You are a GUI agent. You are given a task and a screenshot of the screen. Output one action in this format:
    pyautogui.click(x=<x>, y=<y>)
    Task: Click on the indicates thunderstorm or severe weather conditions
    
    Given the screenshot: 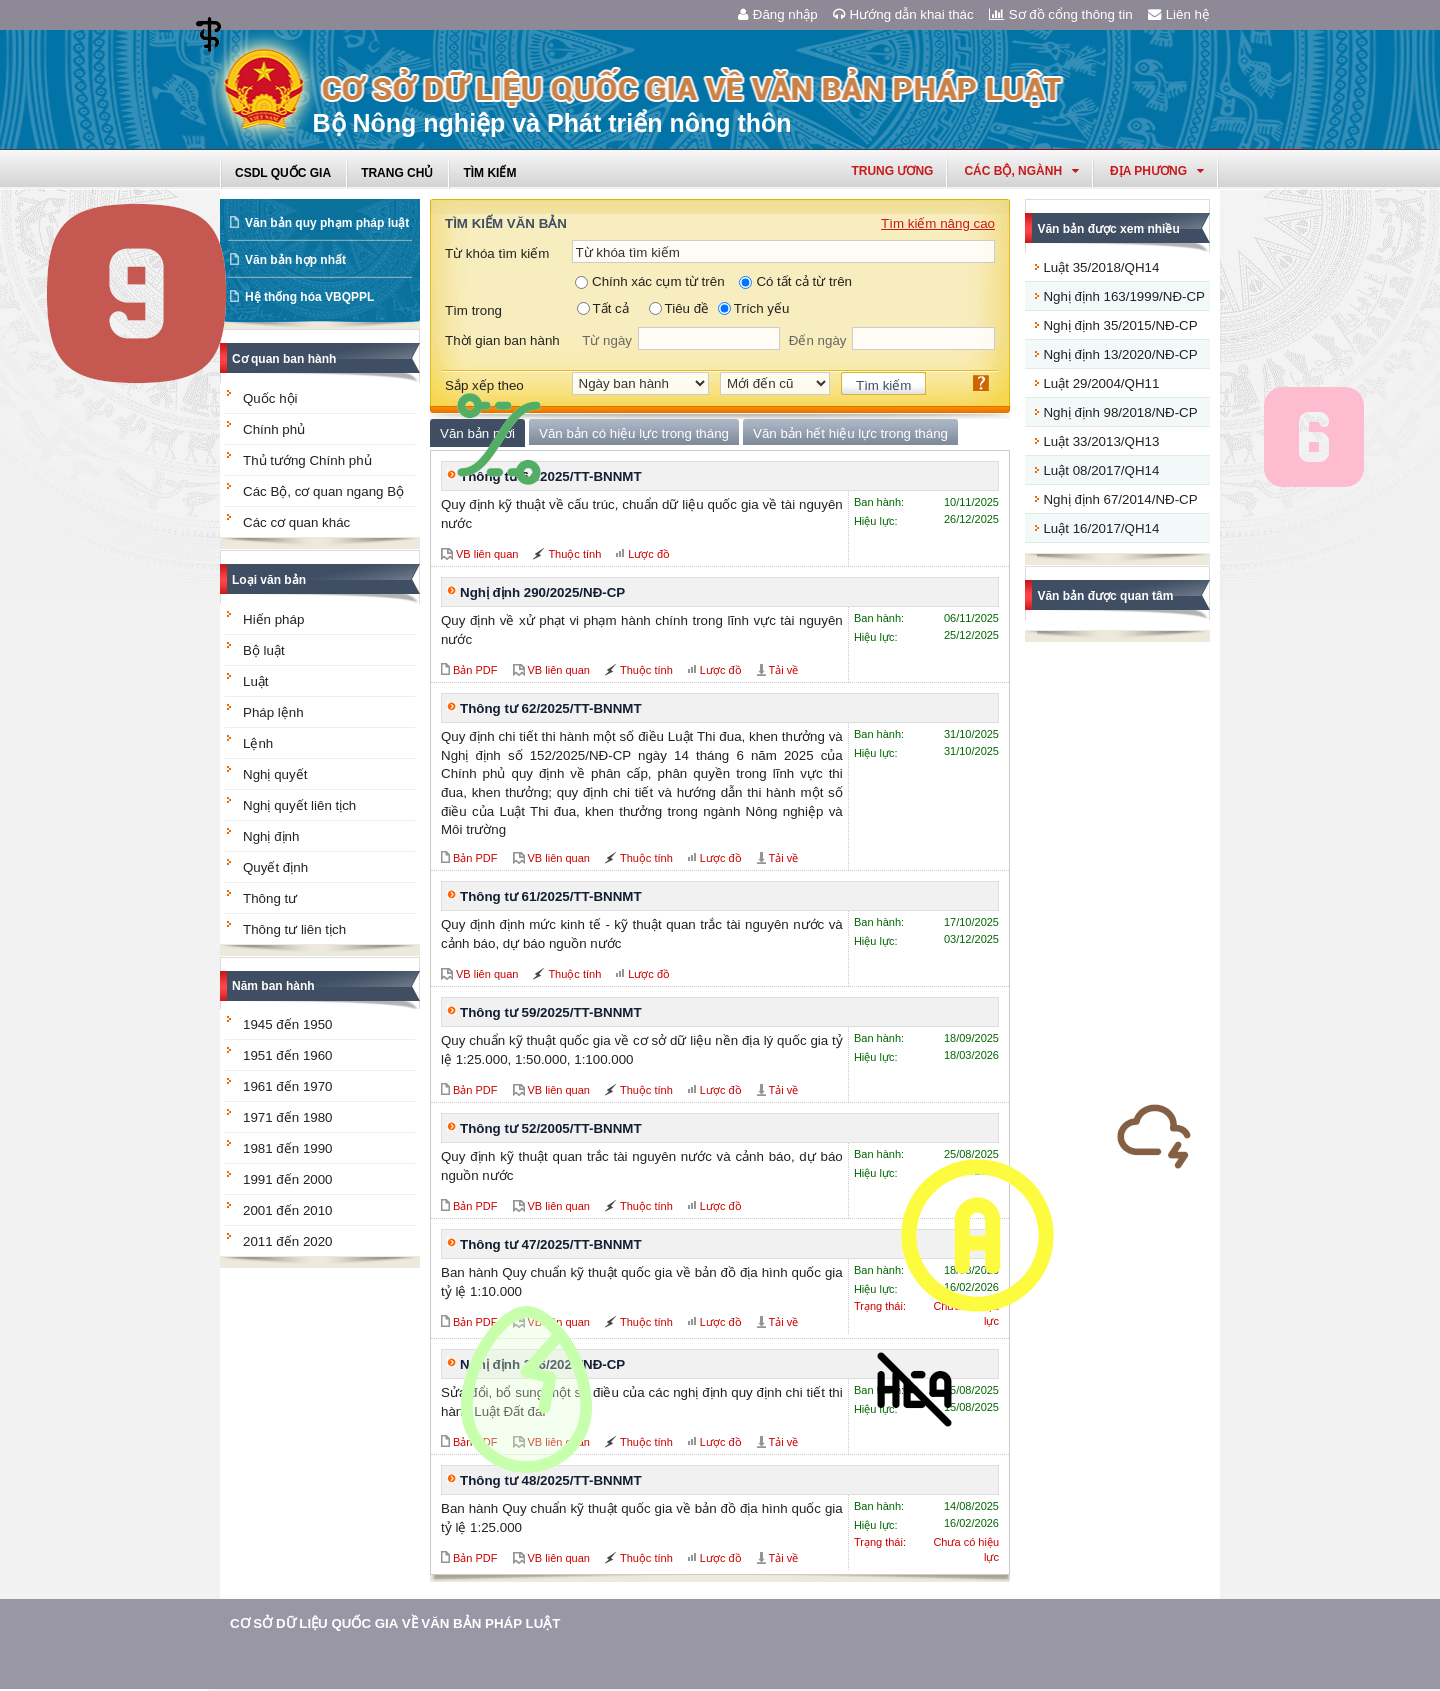 What is the action you would take?
    pyautogui.click(x=1154, y=1131)
    